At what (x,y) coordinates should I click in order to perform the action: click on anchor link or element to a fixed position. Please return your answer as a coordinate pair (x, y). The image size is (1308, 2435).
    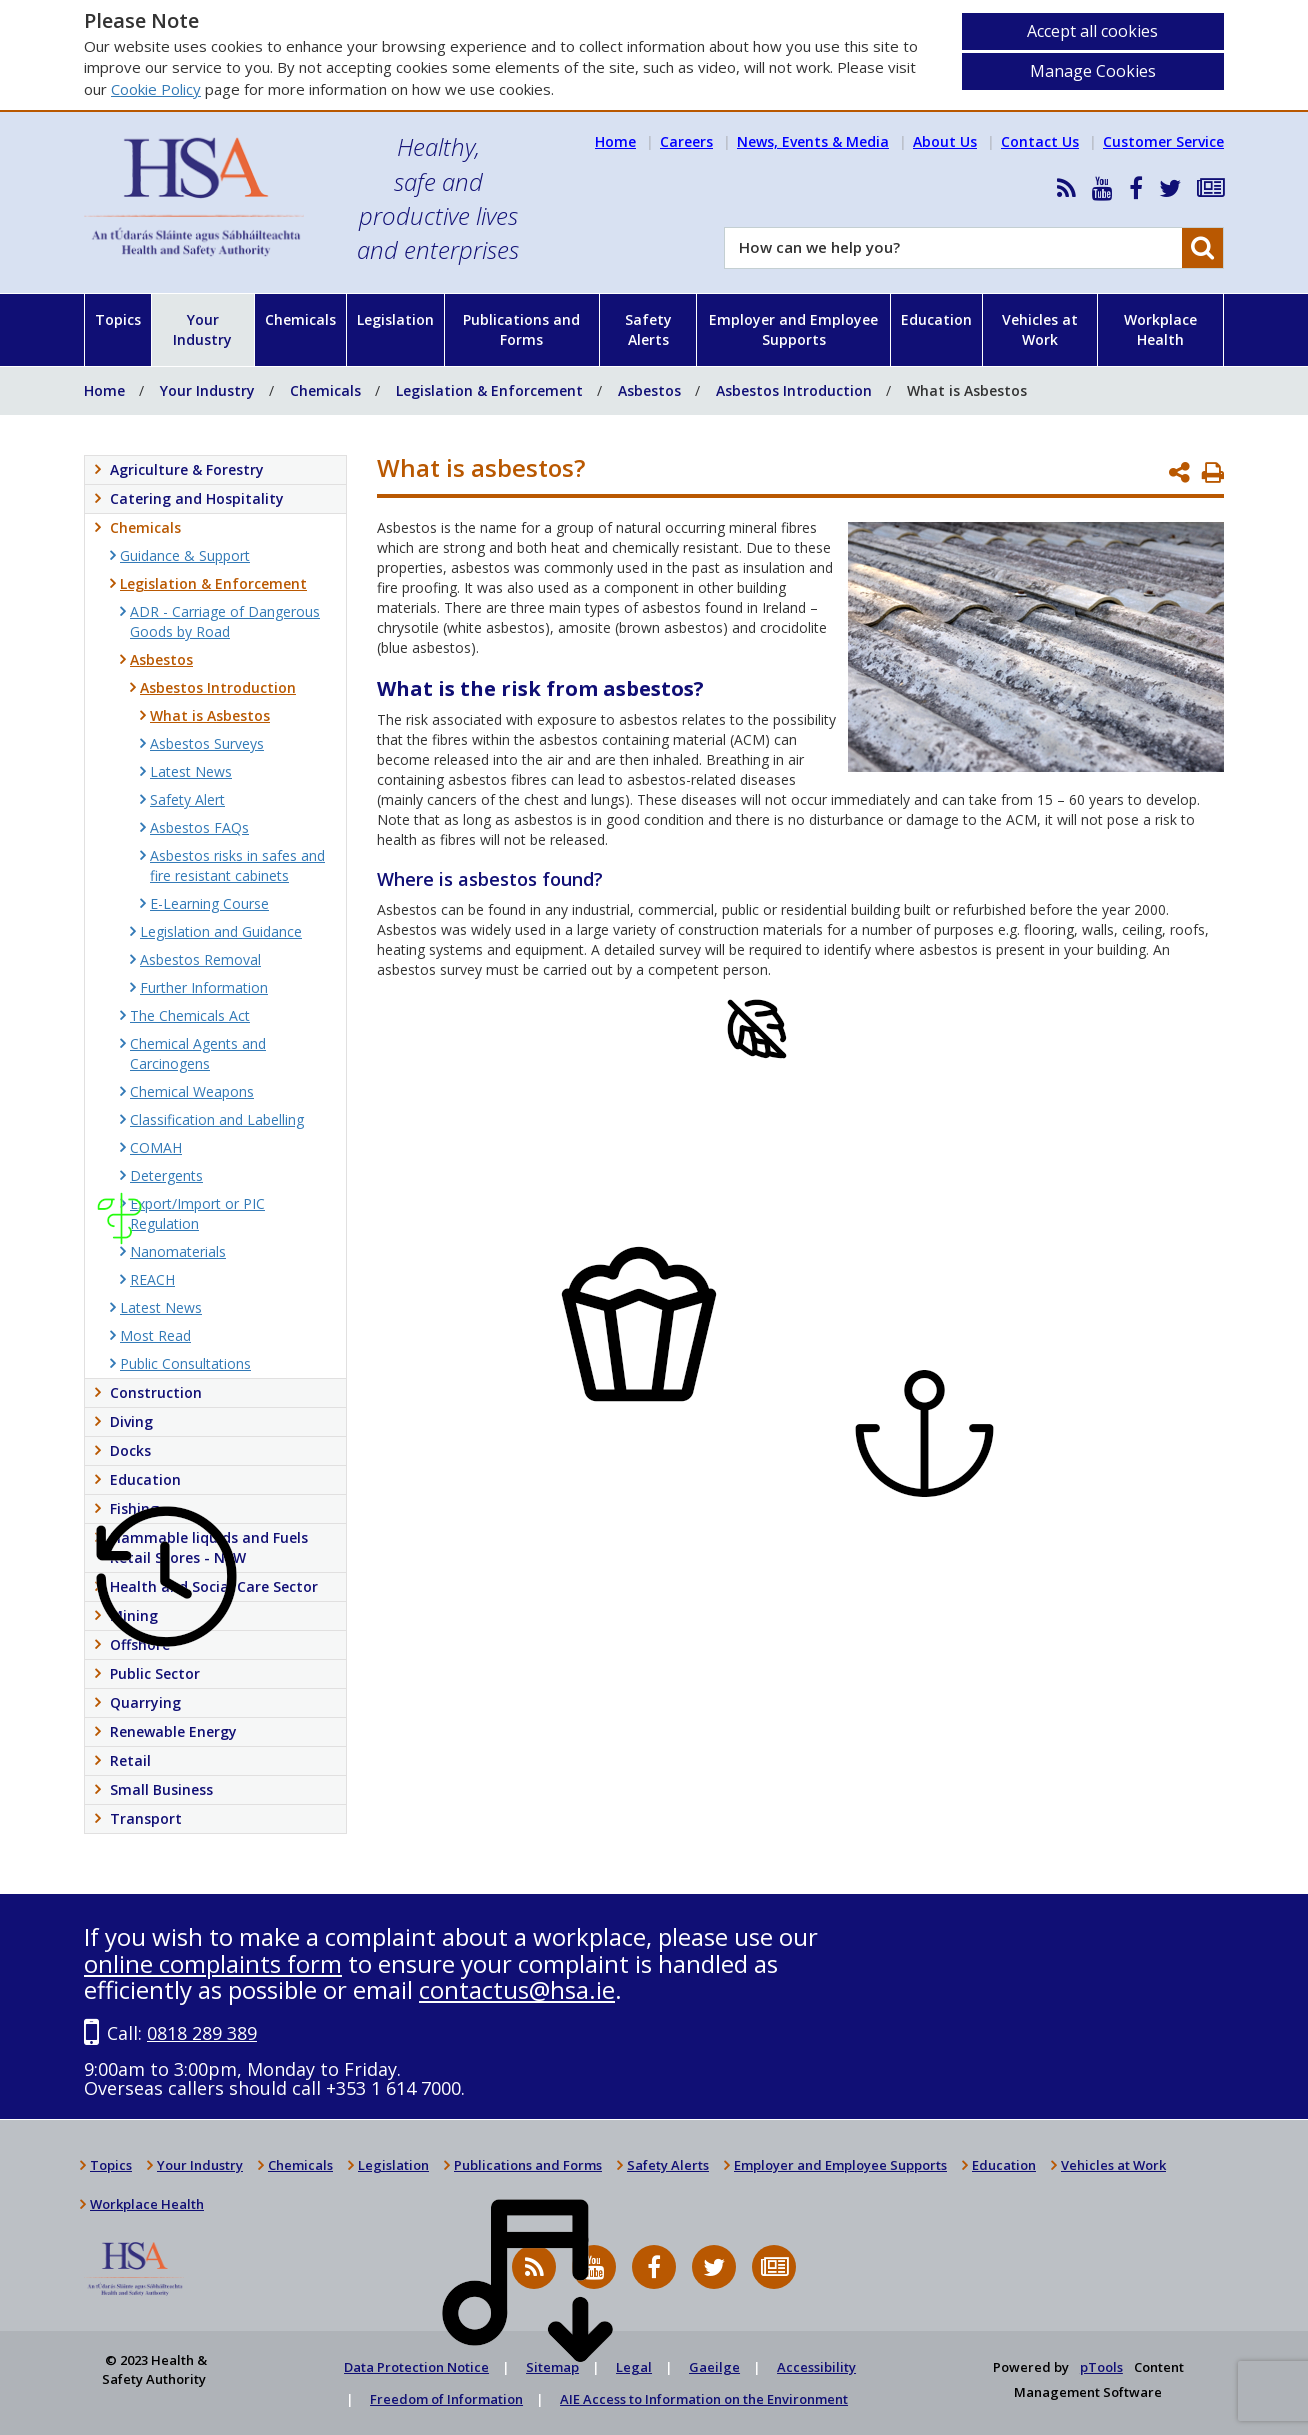
    Looking at the image, I should click on (924, 1433).